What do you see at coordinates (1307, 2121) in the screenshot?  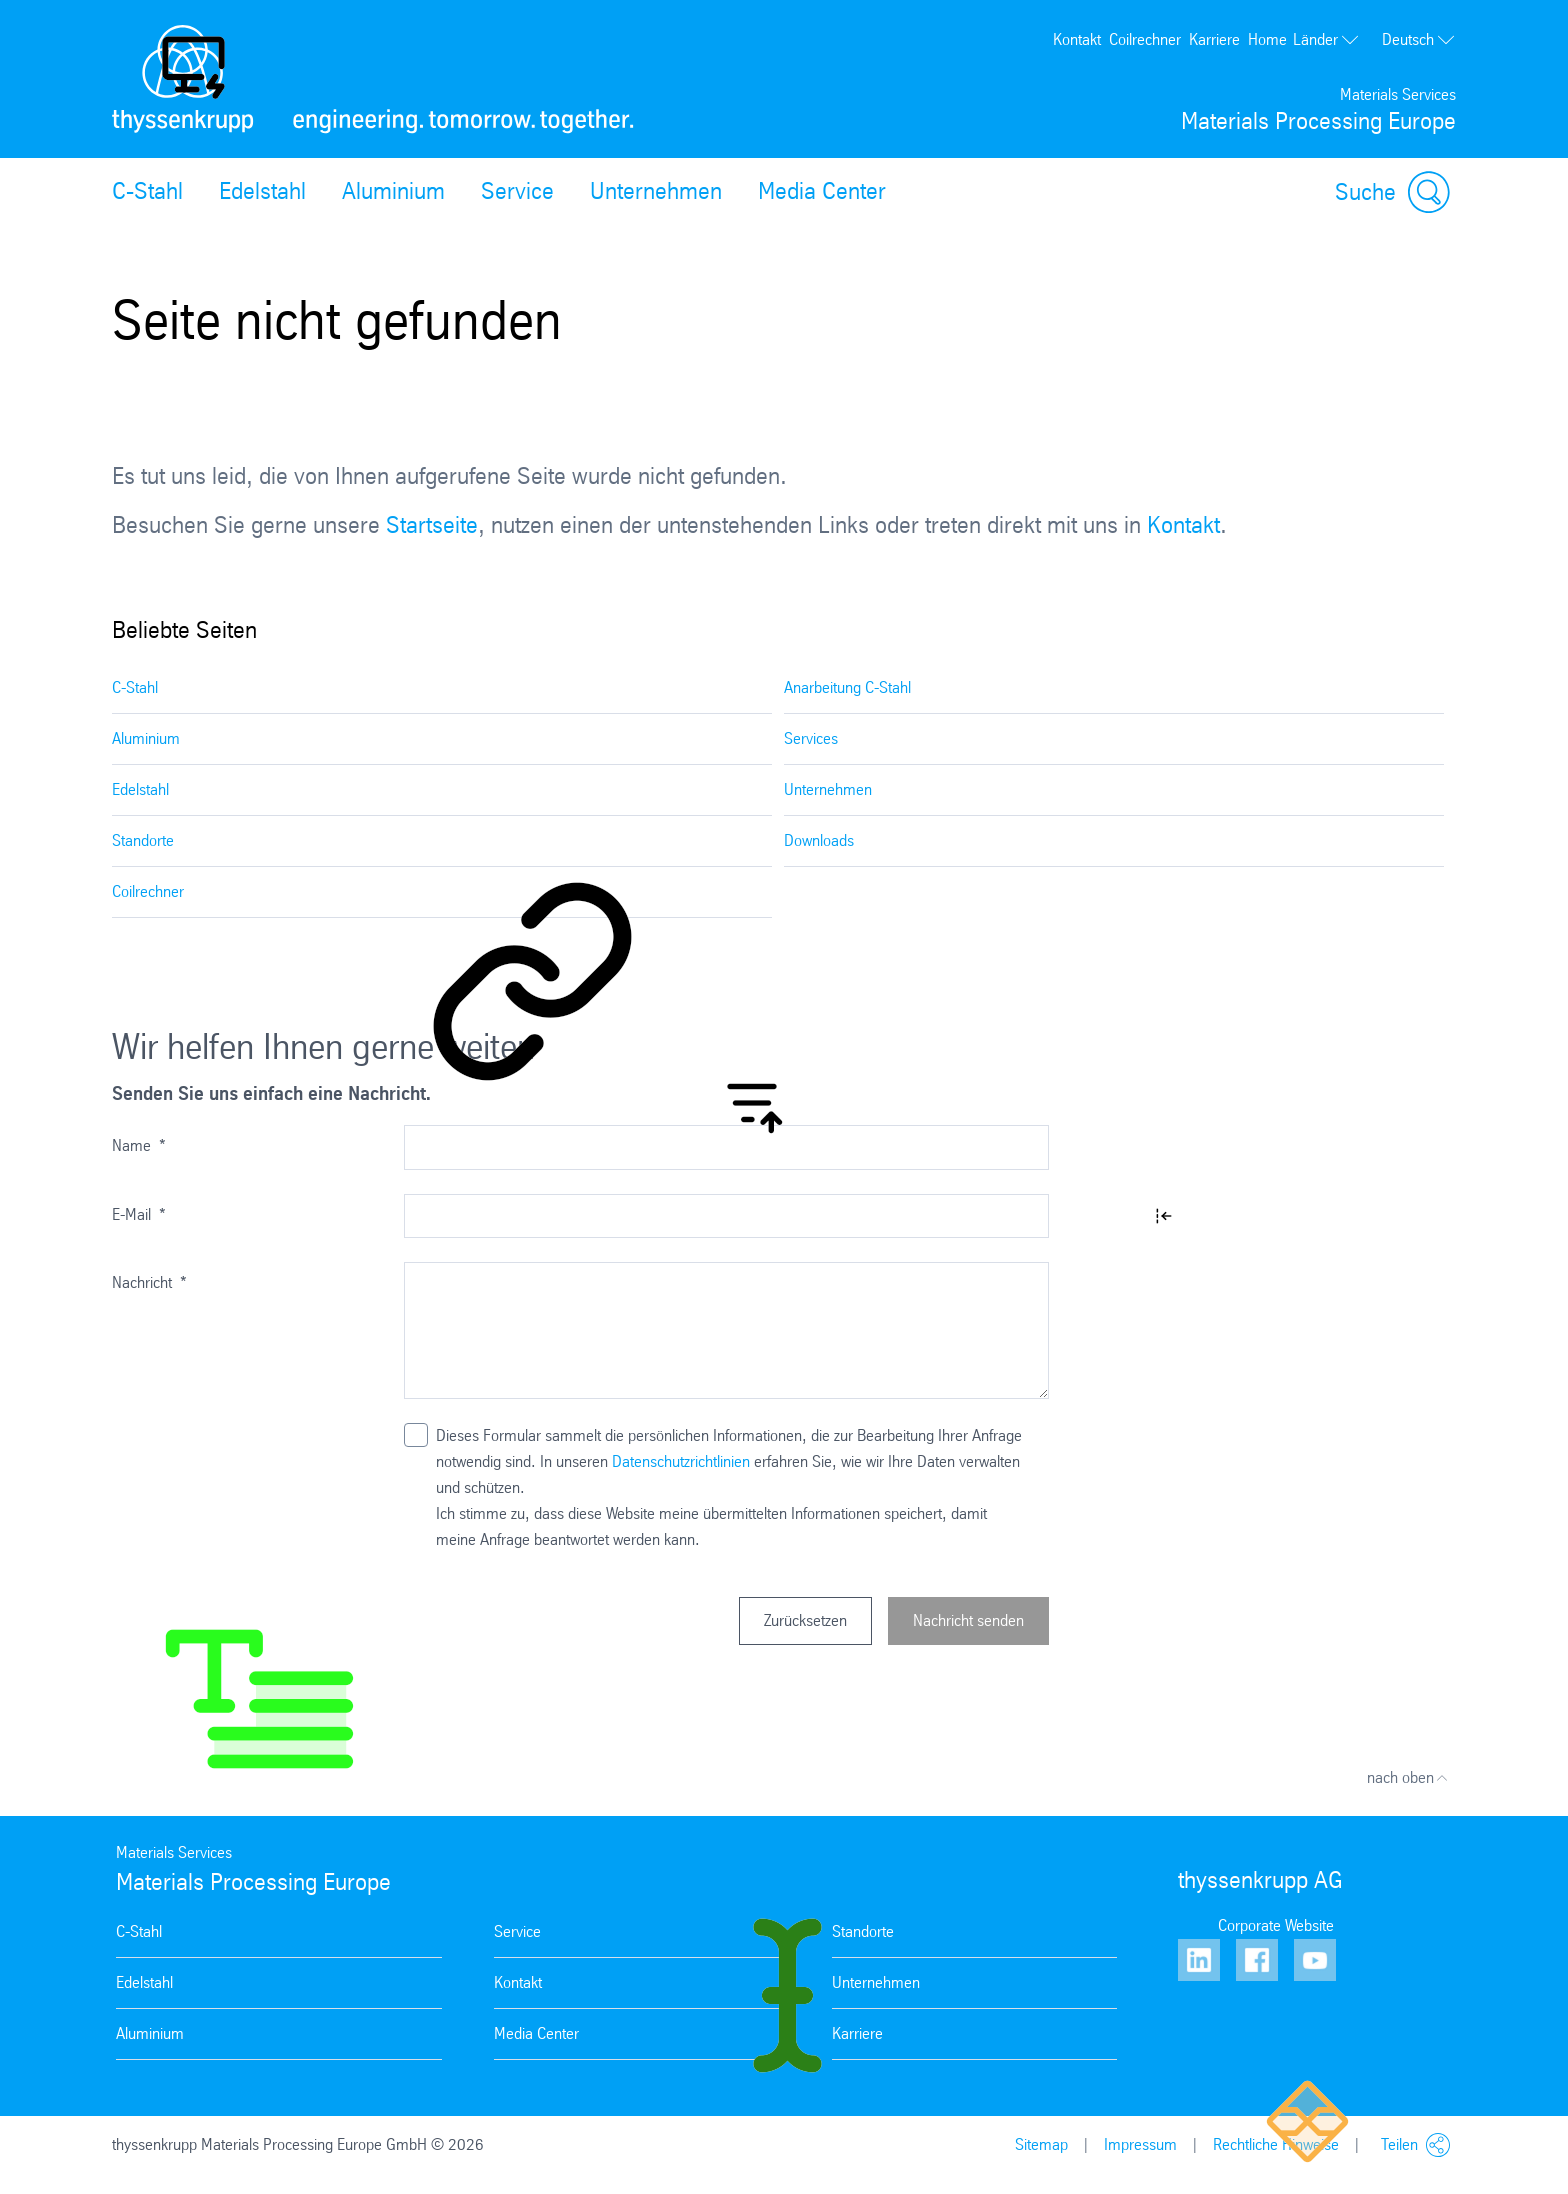 I see `pay or receive money via pix` at bounding box center [1307, 2121].